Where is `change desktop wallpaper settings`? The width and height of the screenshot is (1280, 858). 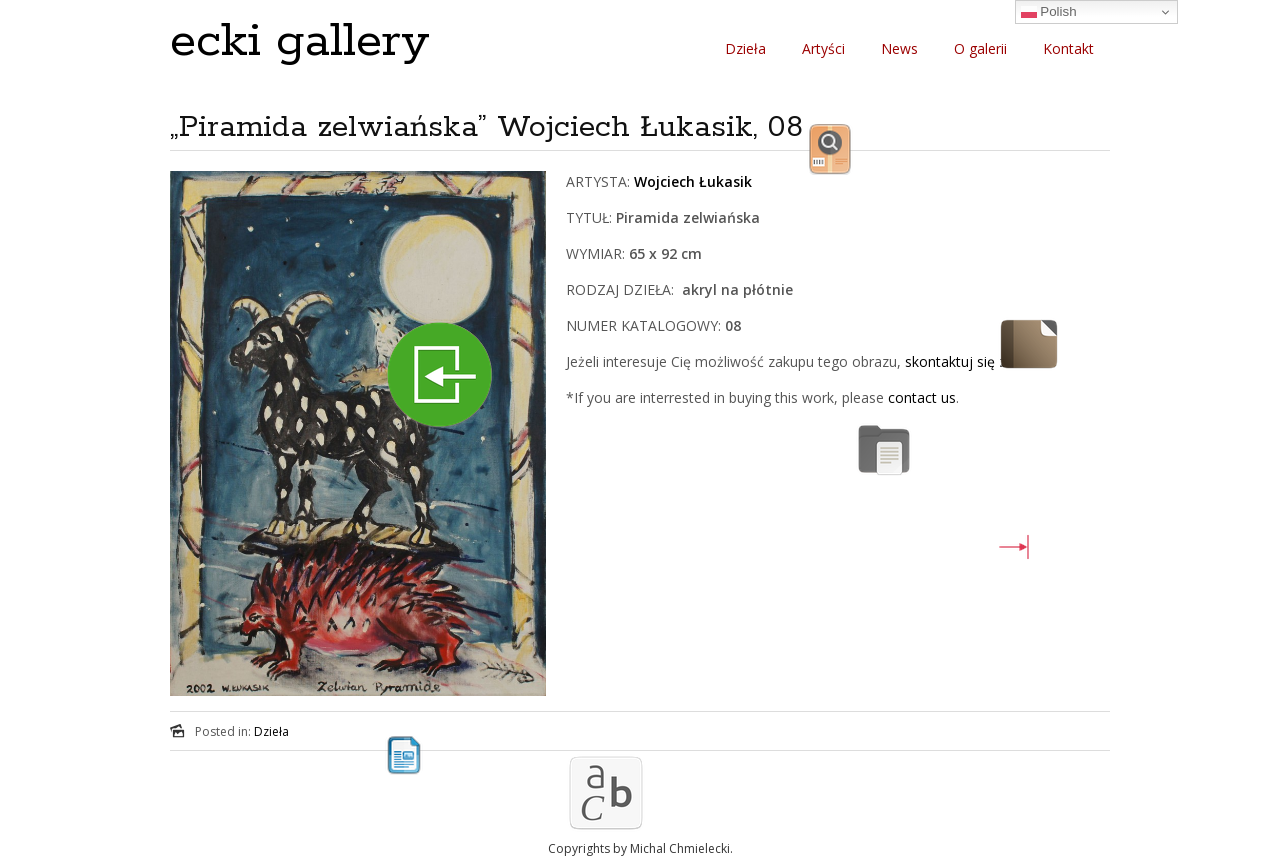
change desktop wallpaper settings is located at coordinates (1029, 342).